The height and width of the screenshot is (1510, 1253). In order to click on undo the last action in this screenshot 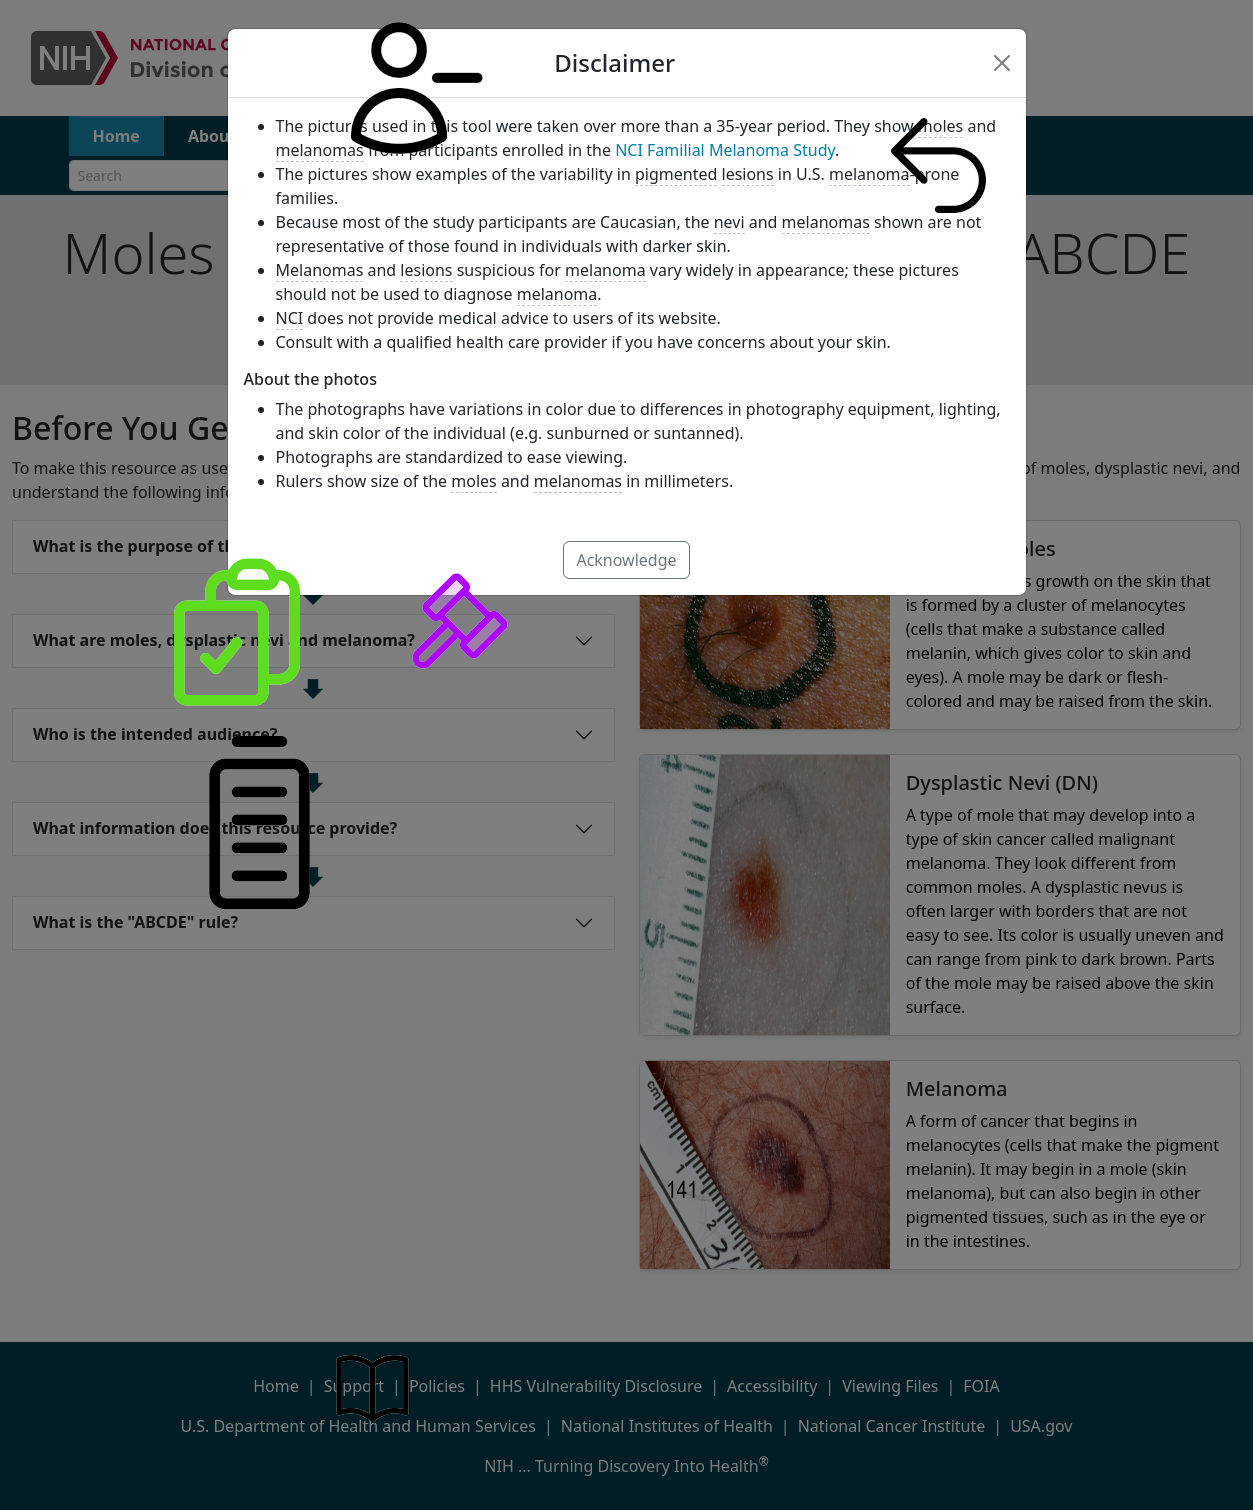, I will do `click(938, 165)`.